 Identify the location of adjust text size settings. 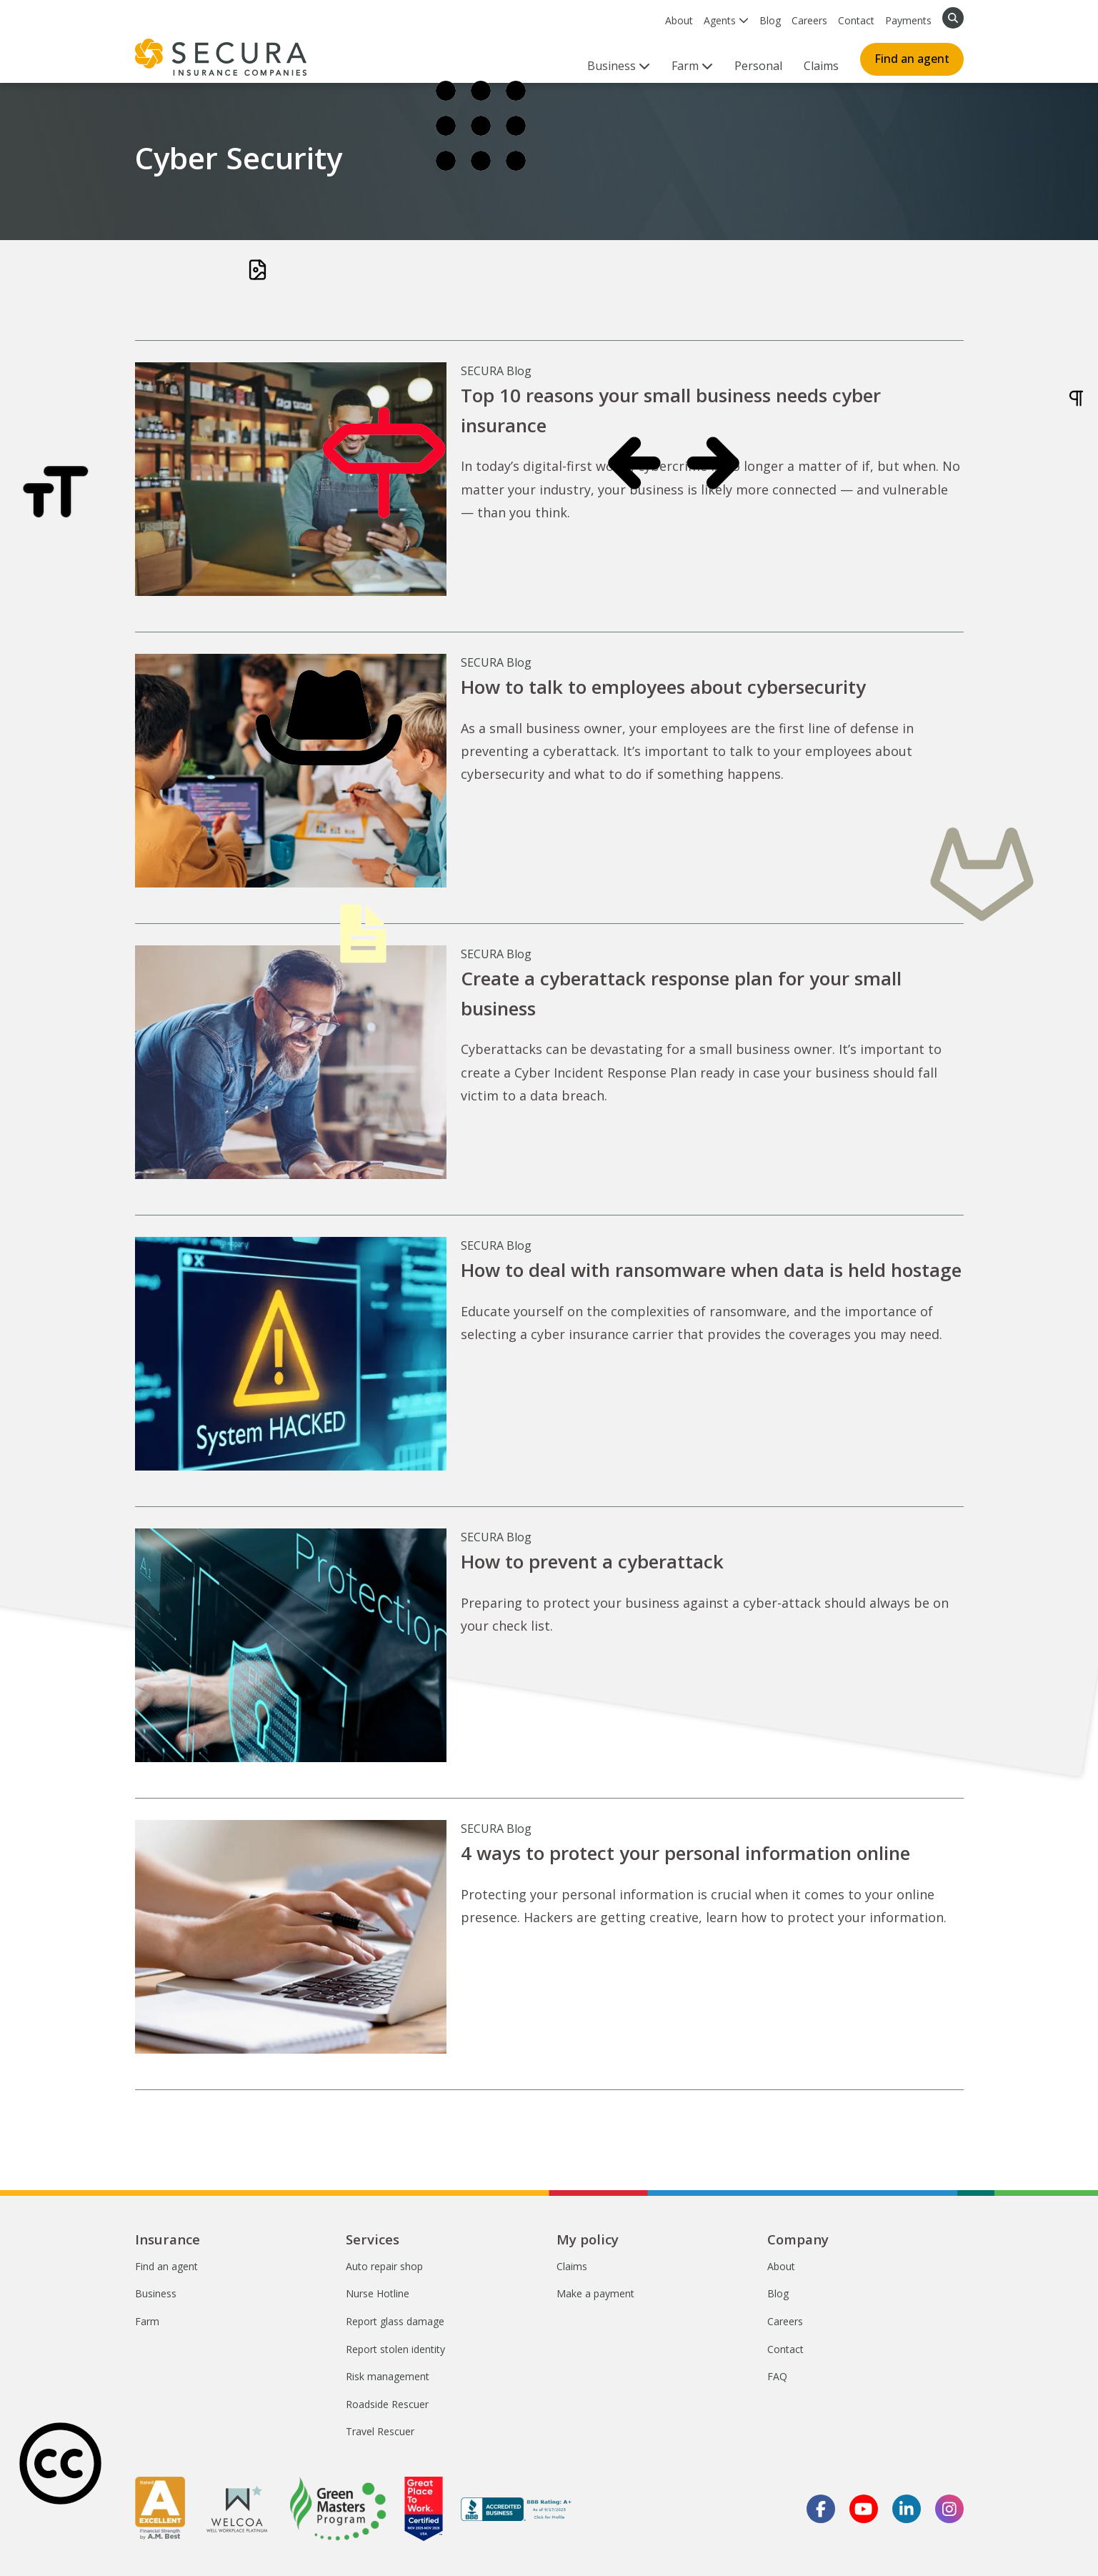
(54, 493).